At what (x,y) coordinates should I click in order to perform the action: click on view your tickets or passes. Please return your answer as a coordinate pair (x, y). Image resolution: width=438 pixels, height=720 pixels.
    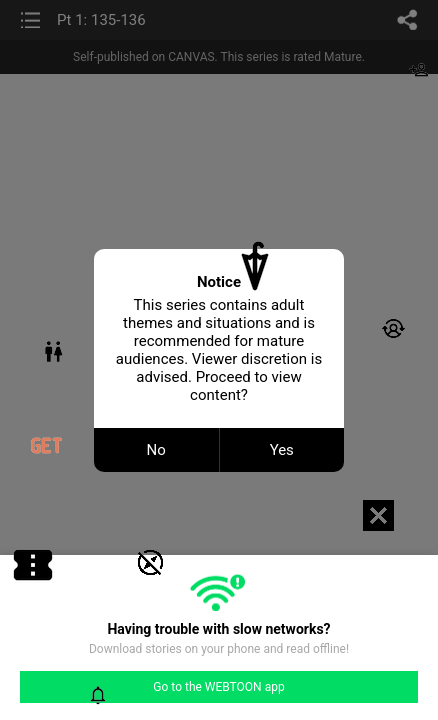
    Looking at the image, I should click on (33, 565).